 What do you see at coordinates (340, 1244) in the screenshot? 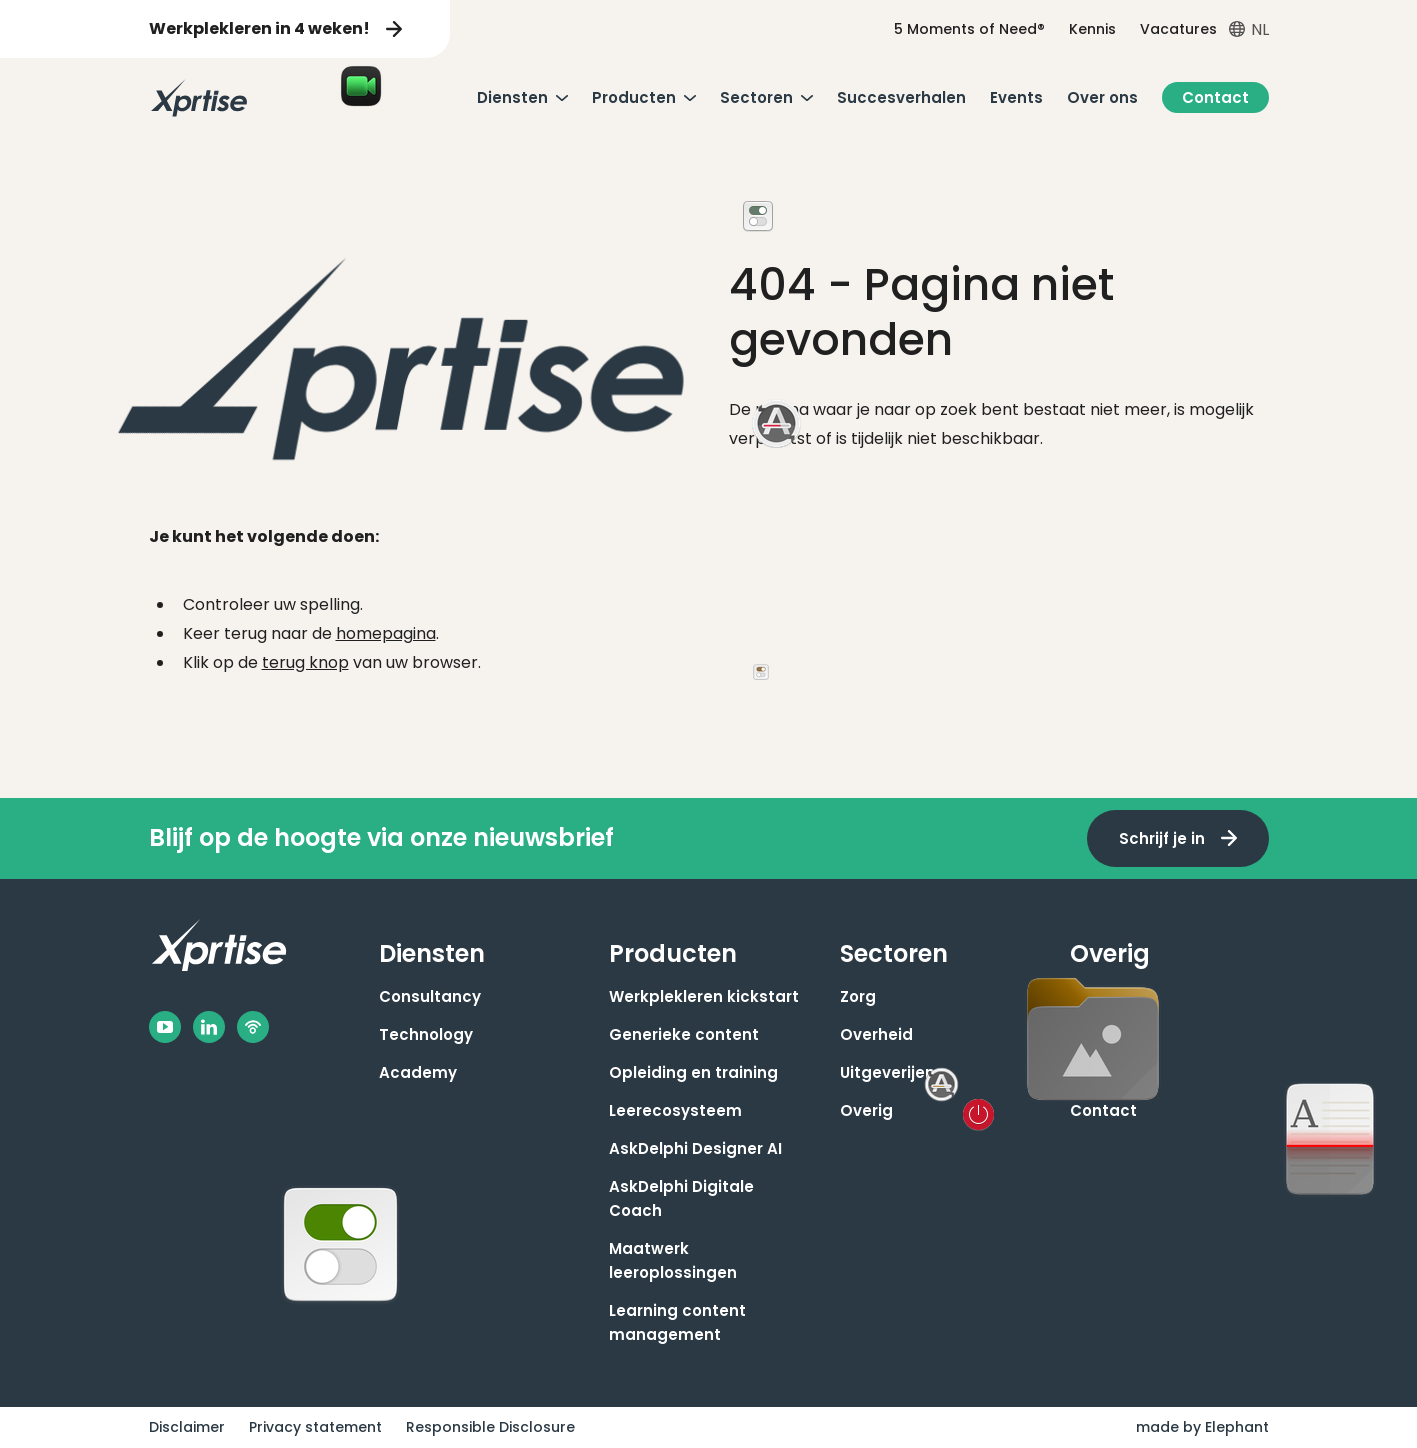
I see `open system settings or preferences` at bounding box center [340, 1244].